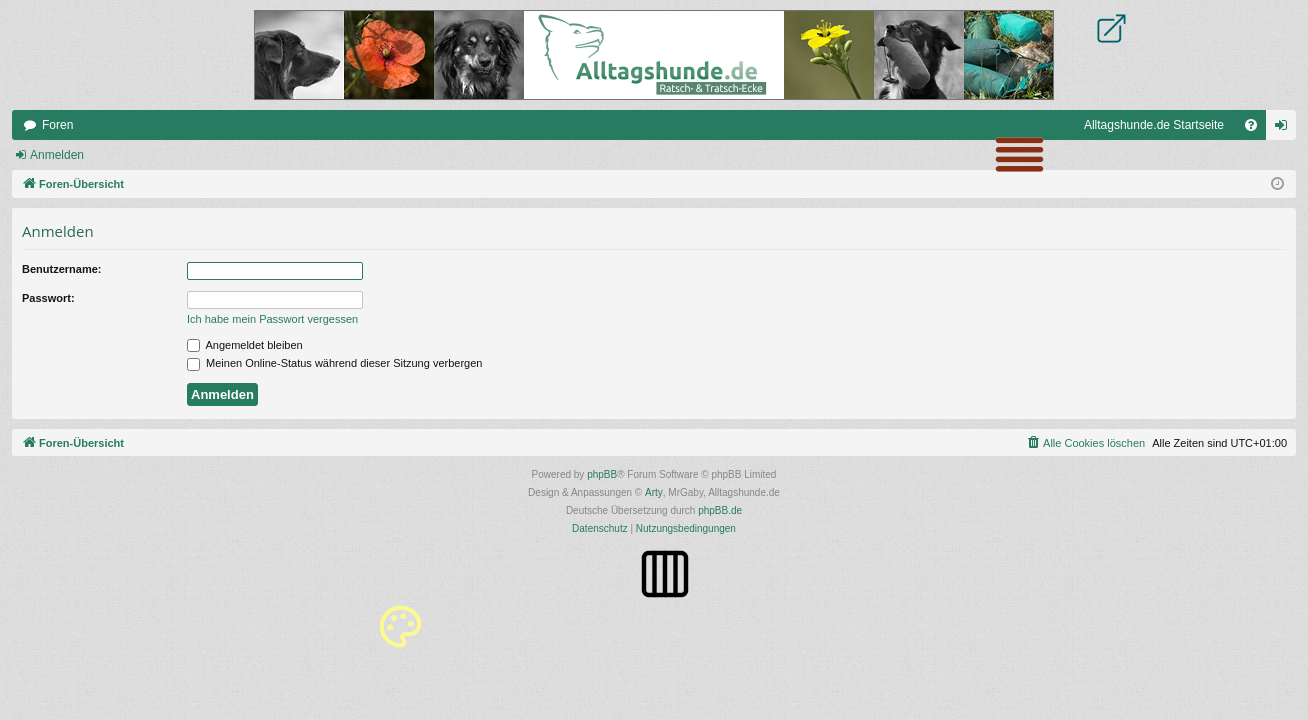  I want to click on switch to four-column layout view, so click(665, 574).